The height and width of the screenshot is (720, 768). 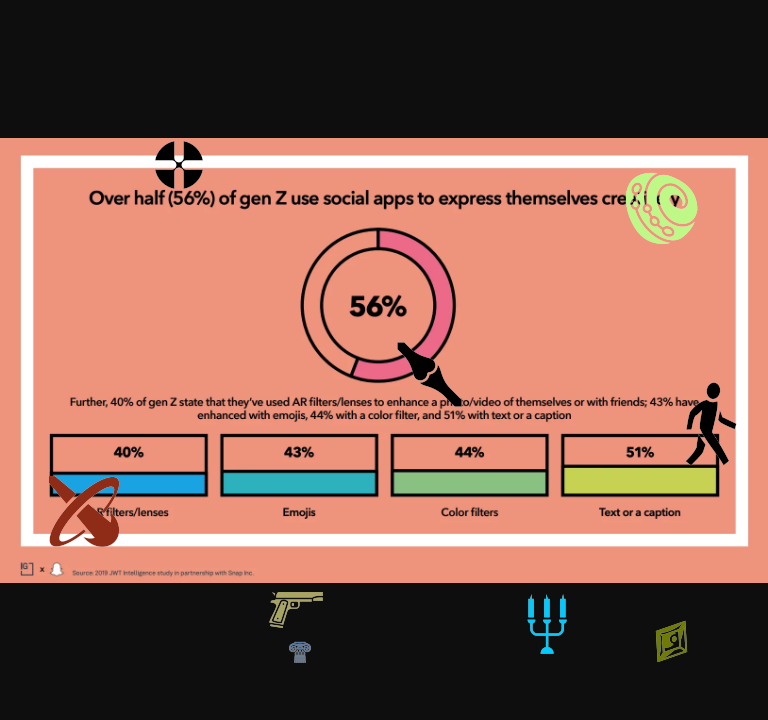 I want to click on view joint or bone health information, so click(x=429, y=374).